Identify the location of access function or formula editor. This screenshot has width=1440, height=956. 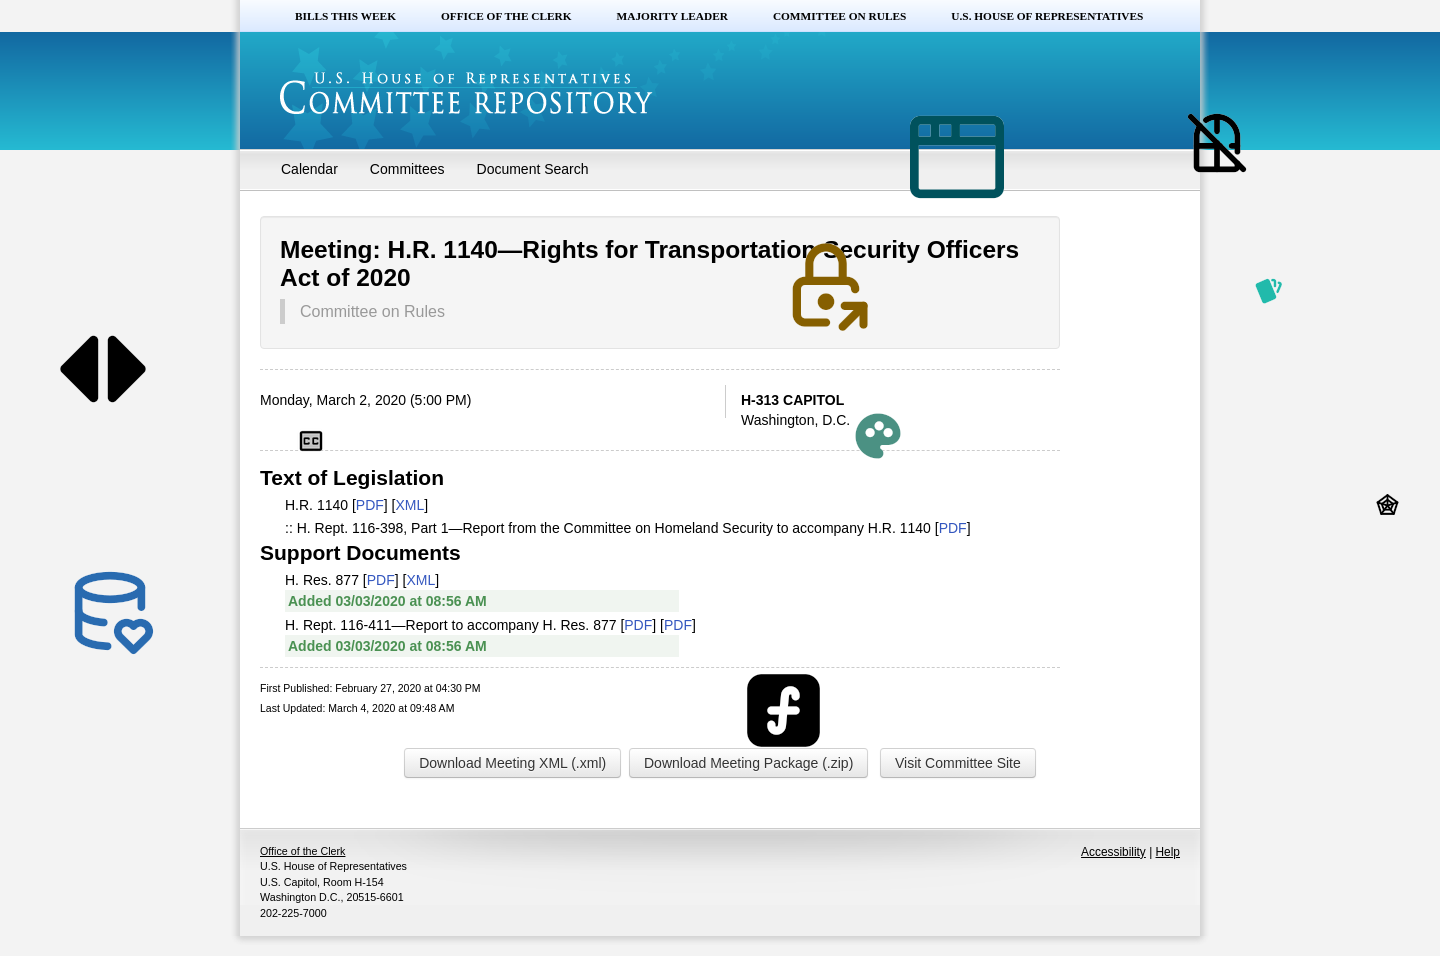
(783, 710).